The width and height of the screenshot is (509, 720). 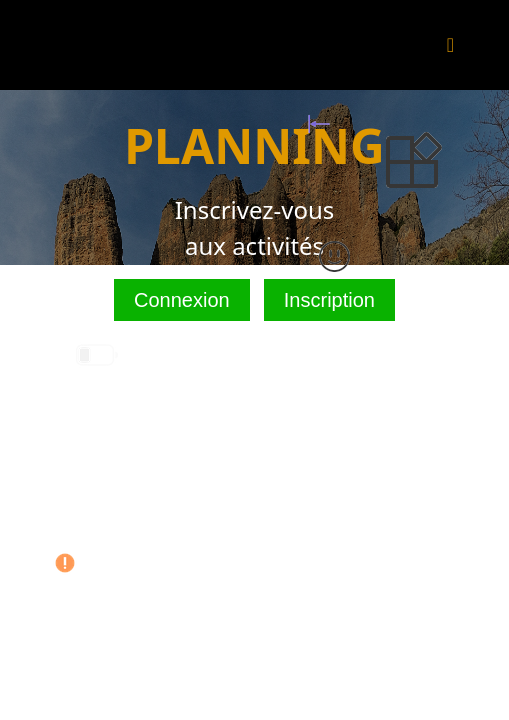 I want to click on access people and smiley emoji category, so click(x=334, y=256).